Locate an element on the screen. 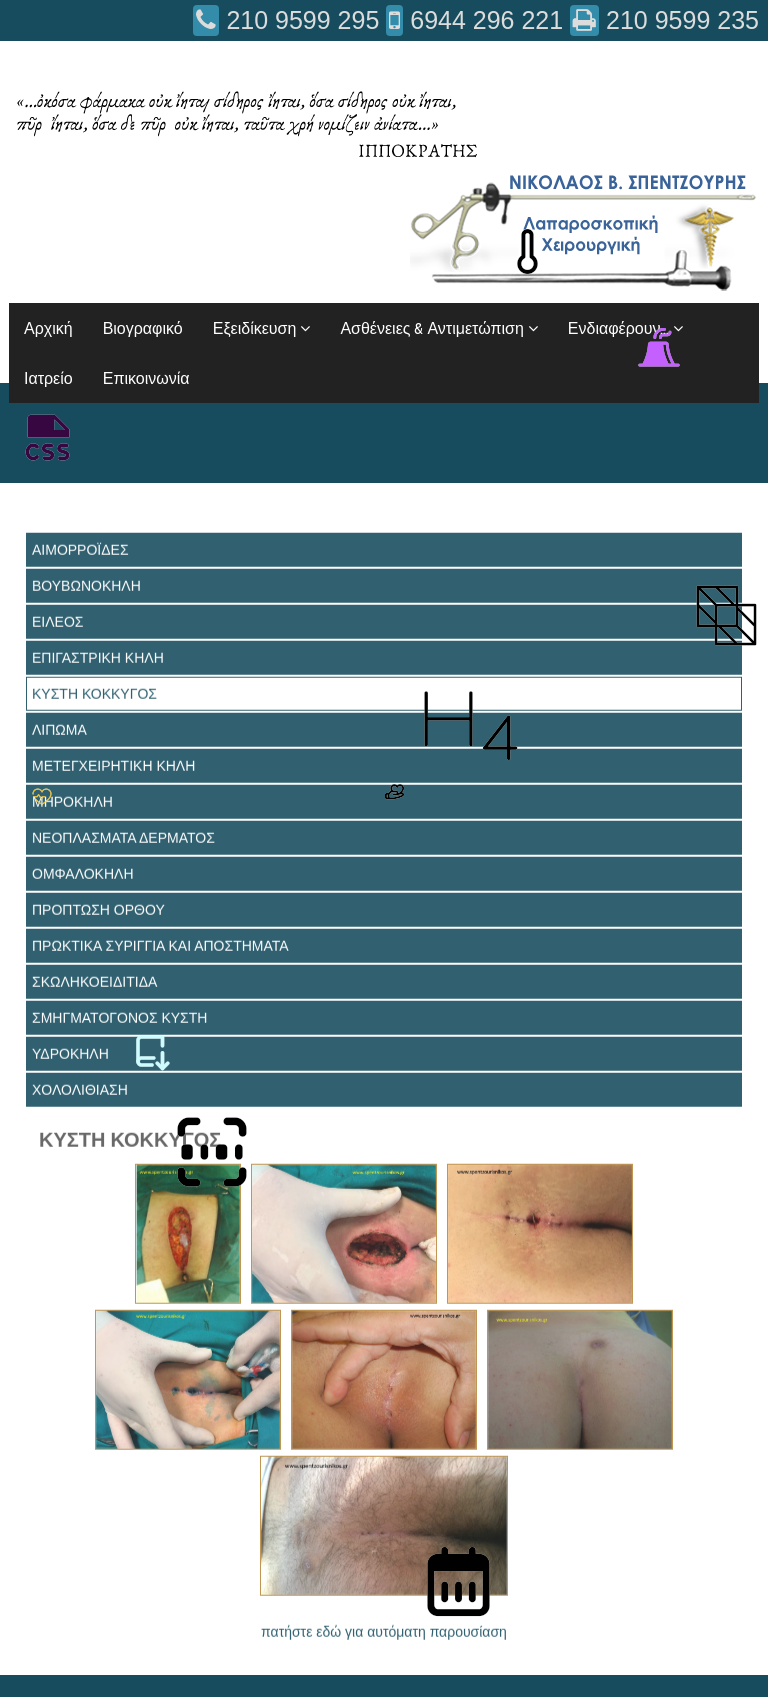 The height and width of the screenshot is (1697, 768). scan a barcode or QR code is located at coordinates (212, 1152).